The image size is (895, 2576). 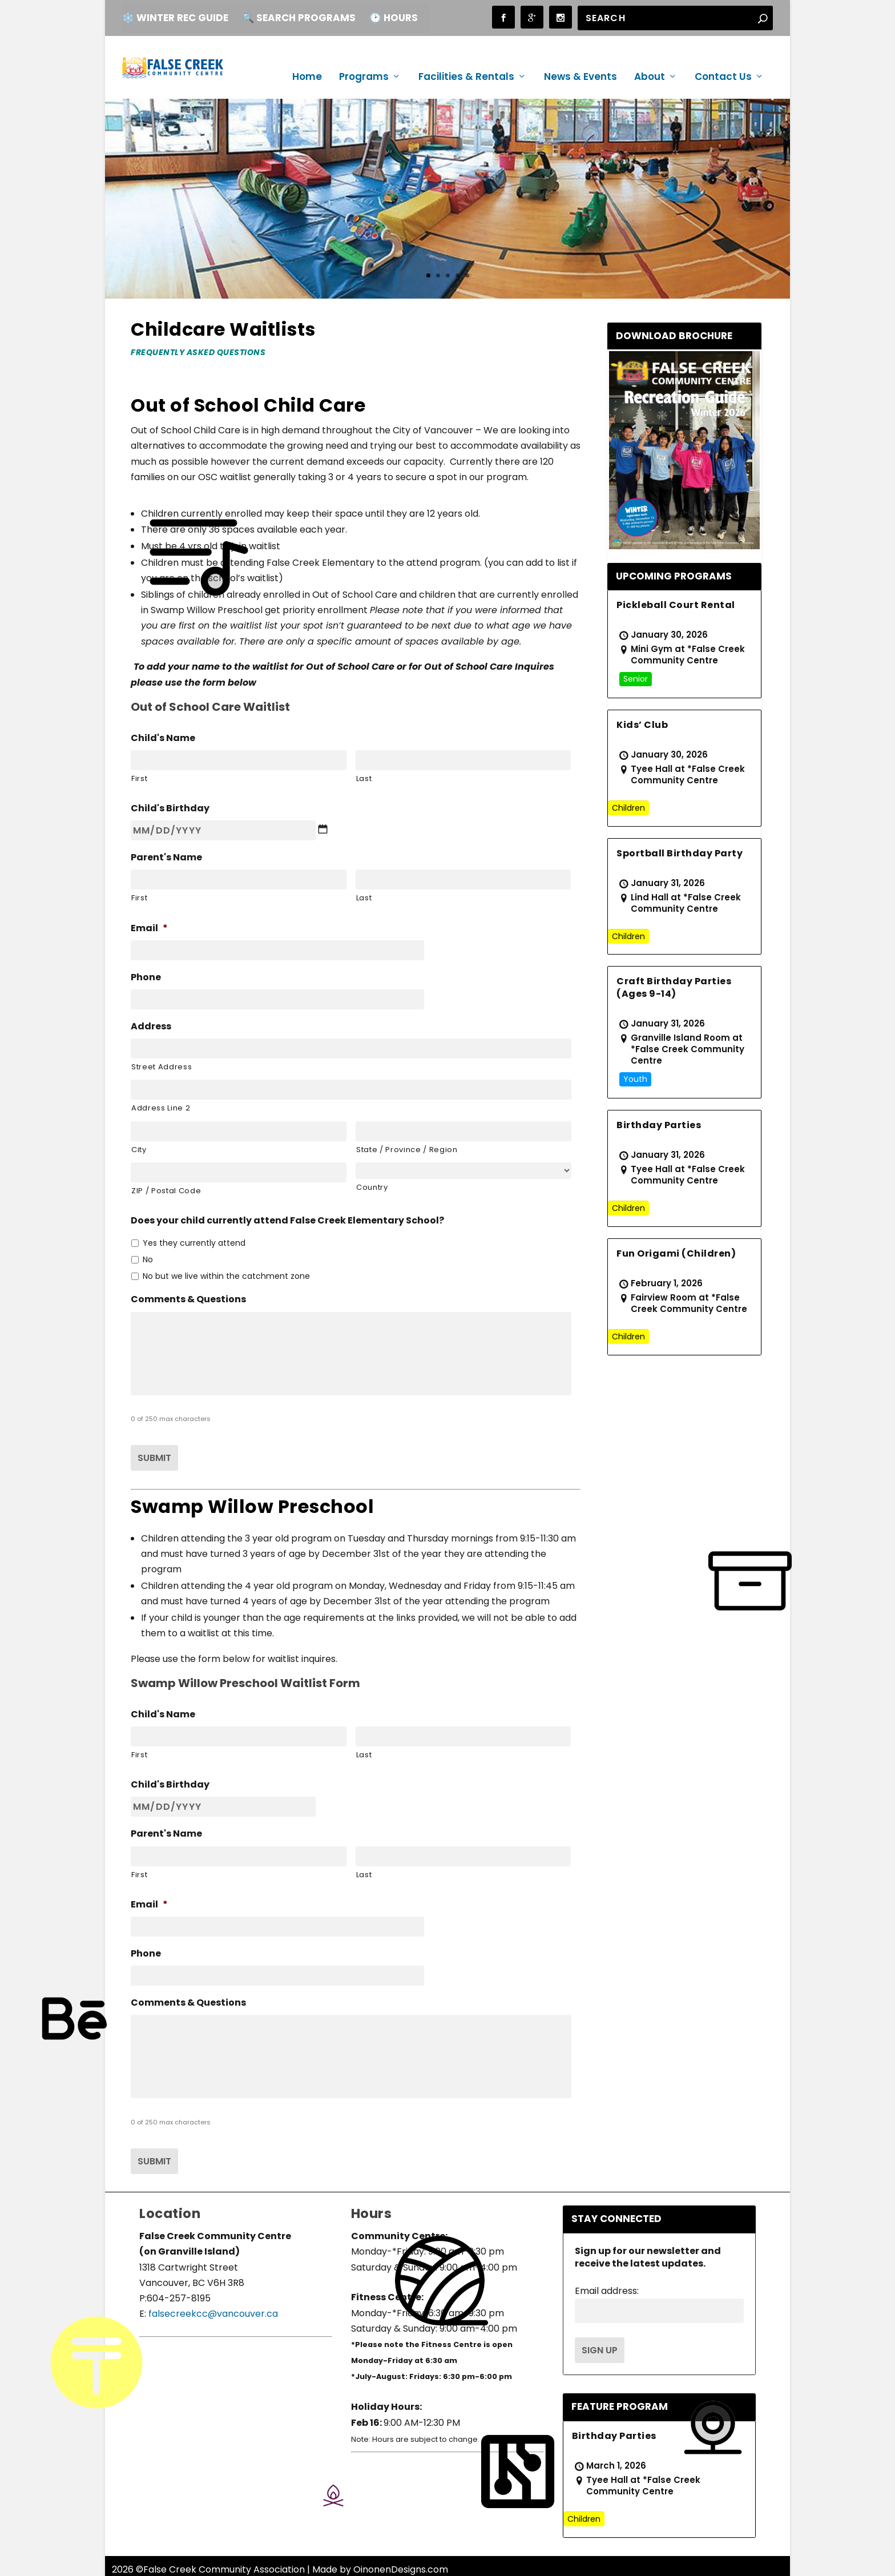 What do you see at coordinates (713, 2430) in the screenshot?
I see `access webcam or camera settings` at bounding box center [713, 2430].